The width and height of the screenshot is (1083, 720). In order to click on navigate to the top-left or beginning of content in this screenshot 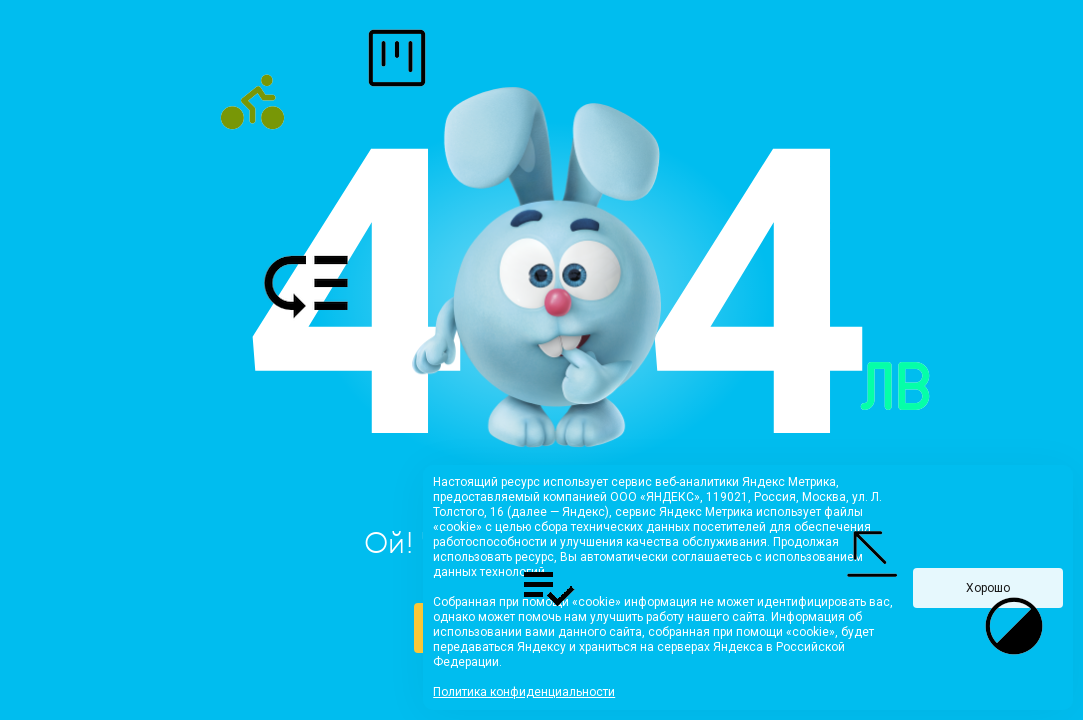, I will do `click(870, 554)`.